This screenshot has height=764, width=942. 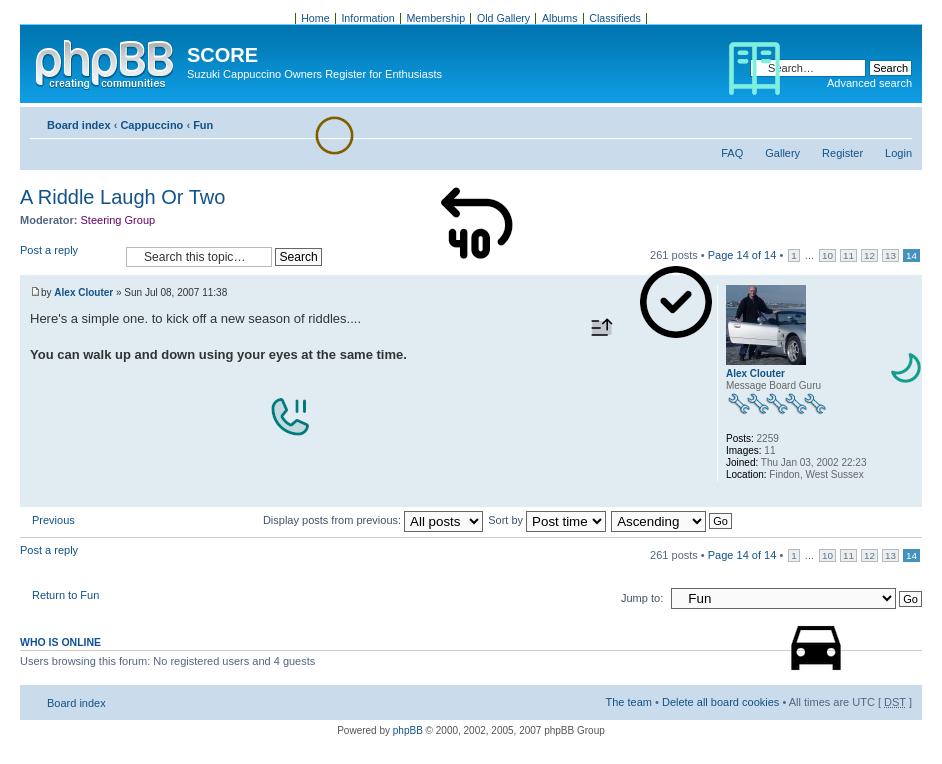 What do you see at coordinates (334, 135) in the screenshot?
I see `unselected radio button or checkbox option` at bounding box center [334, 135].